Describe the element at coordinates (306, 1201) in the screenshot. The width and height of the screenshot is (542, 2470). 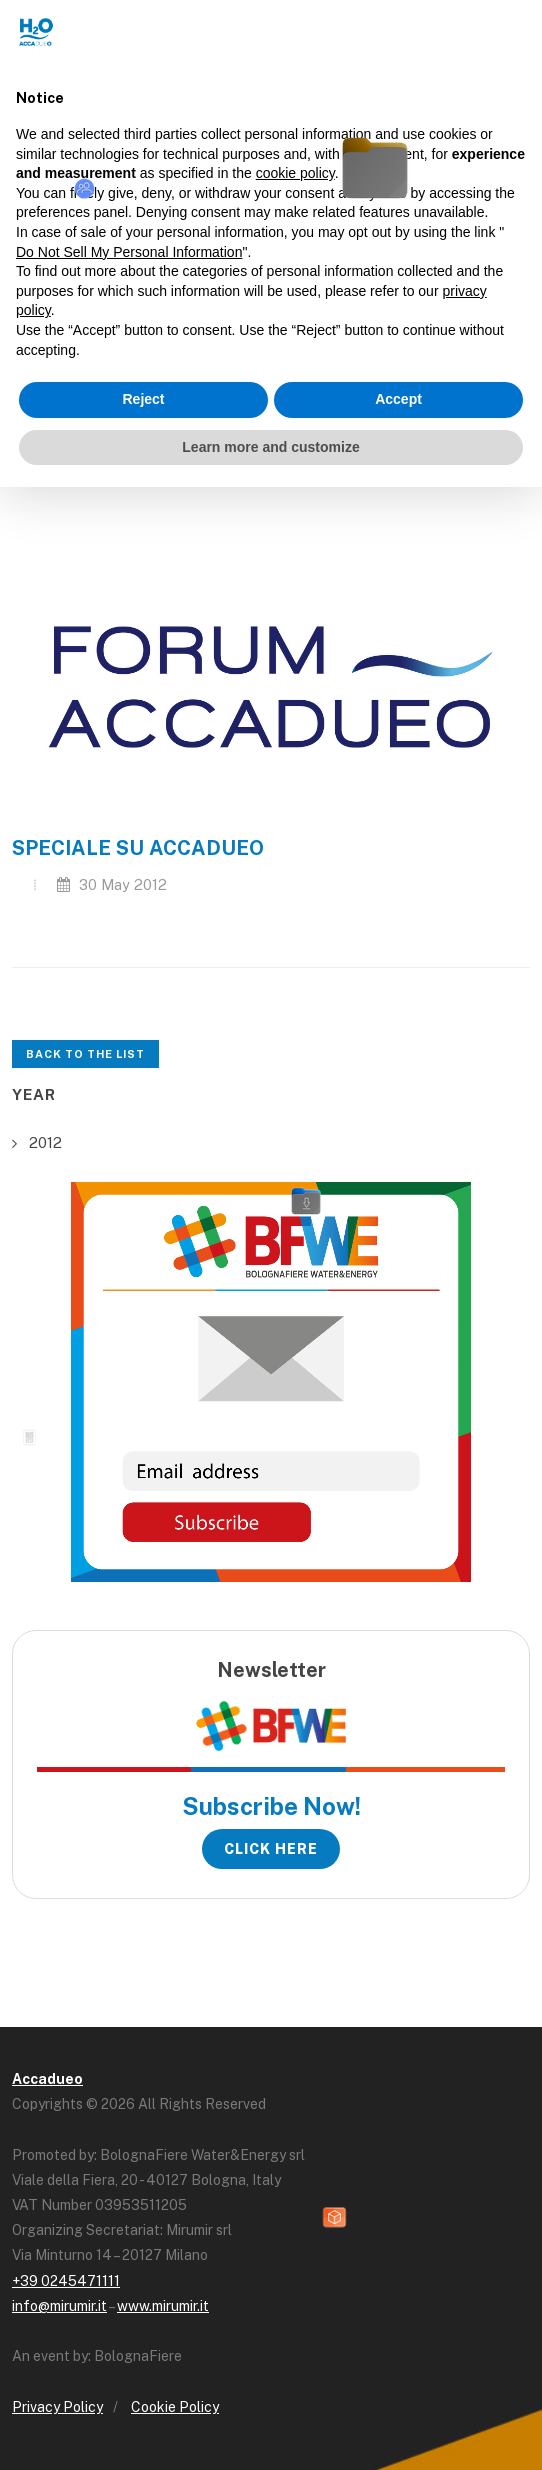
I see `open your downloads folder` at that location.